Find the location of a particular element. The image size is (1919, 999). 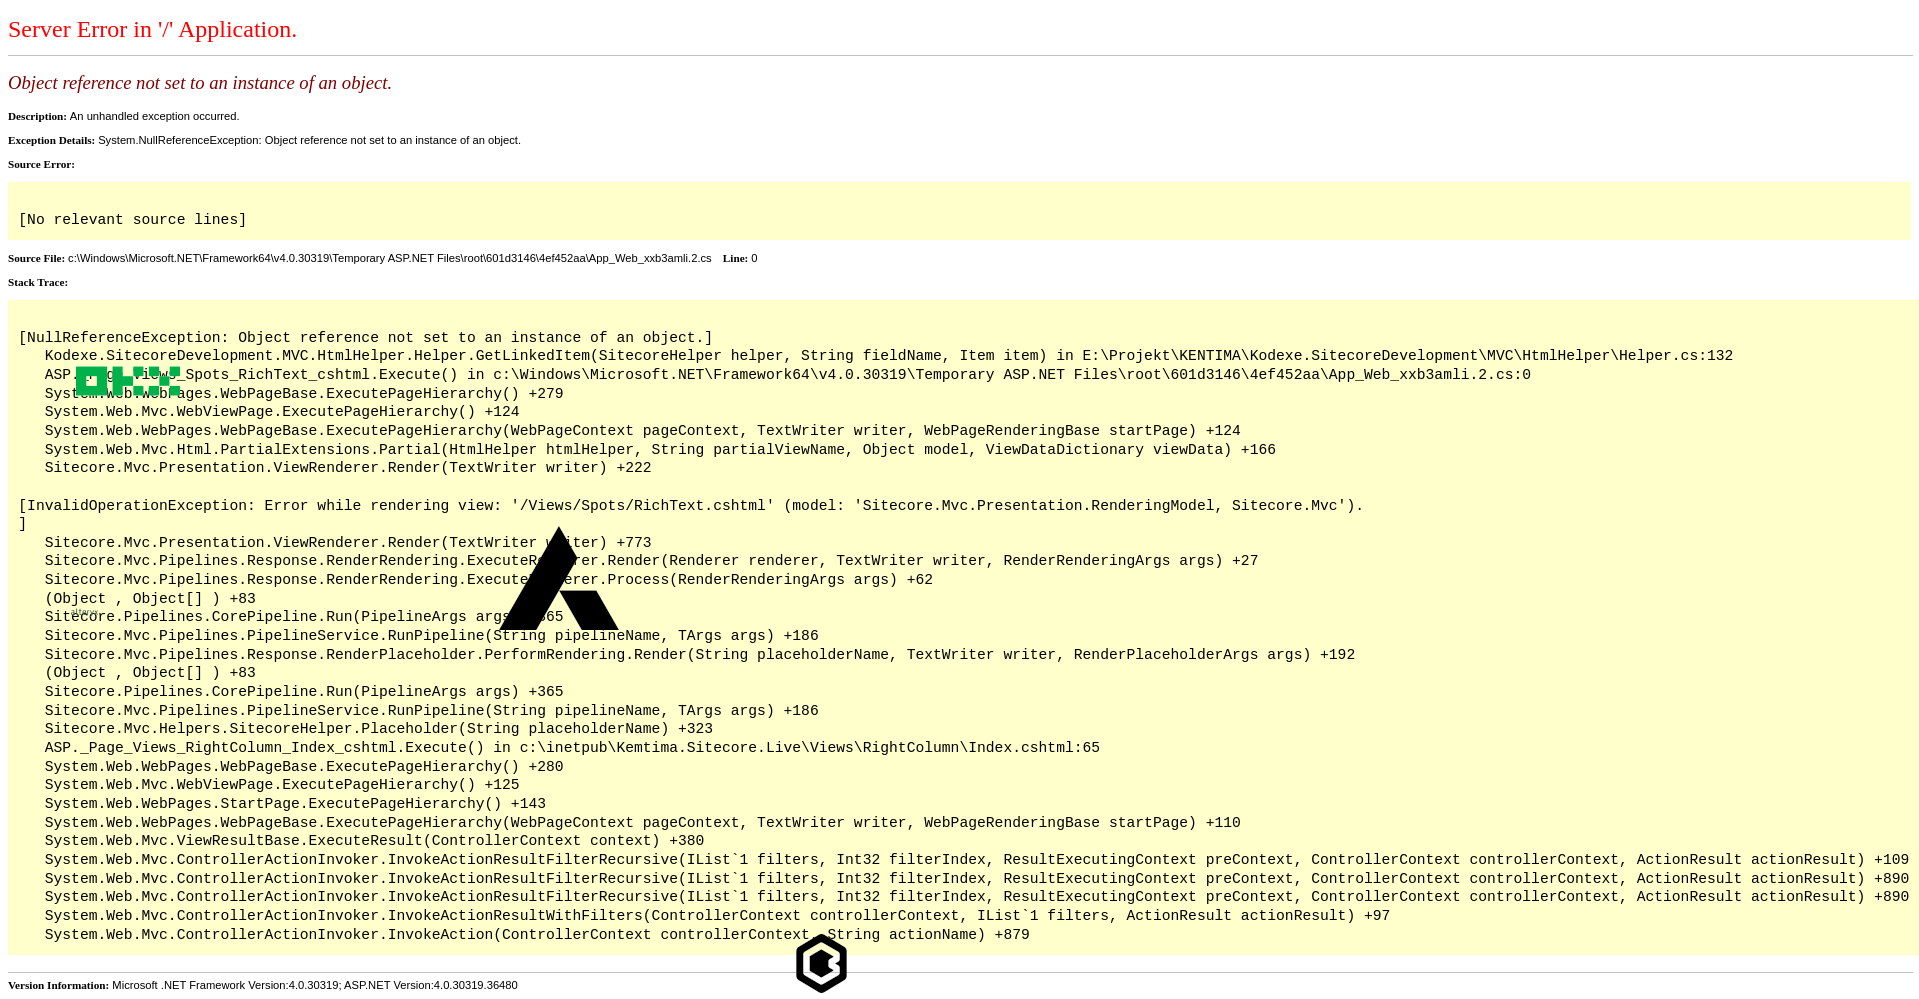

open the Bakaláři school management app is located at coordinates (821, 963).